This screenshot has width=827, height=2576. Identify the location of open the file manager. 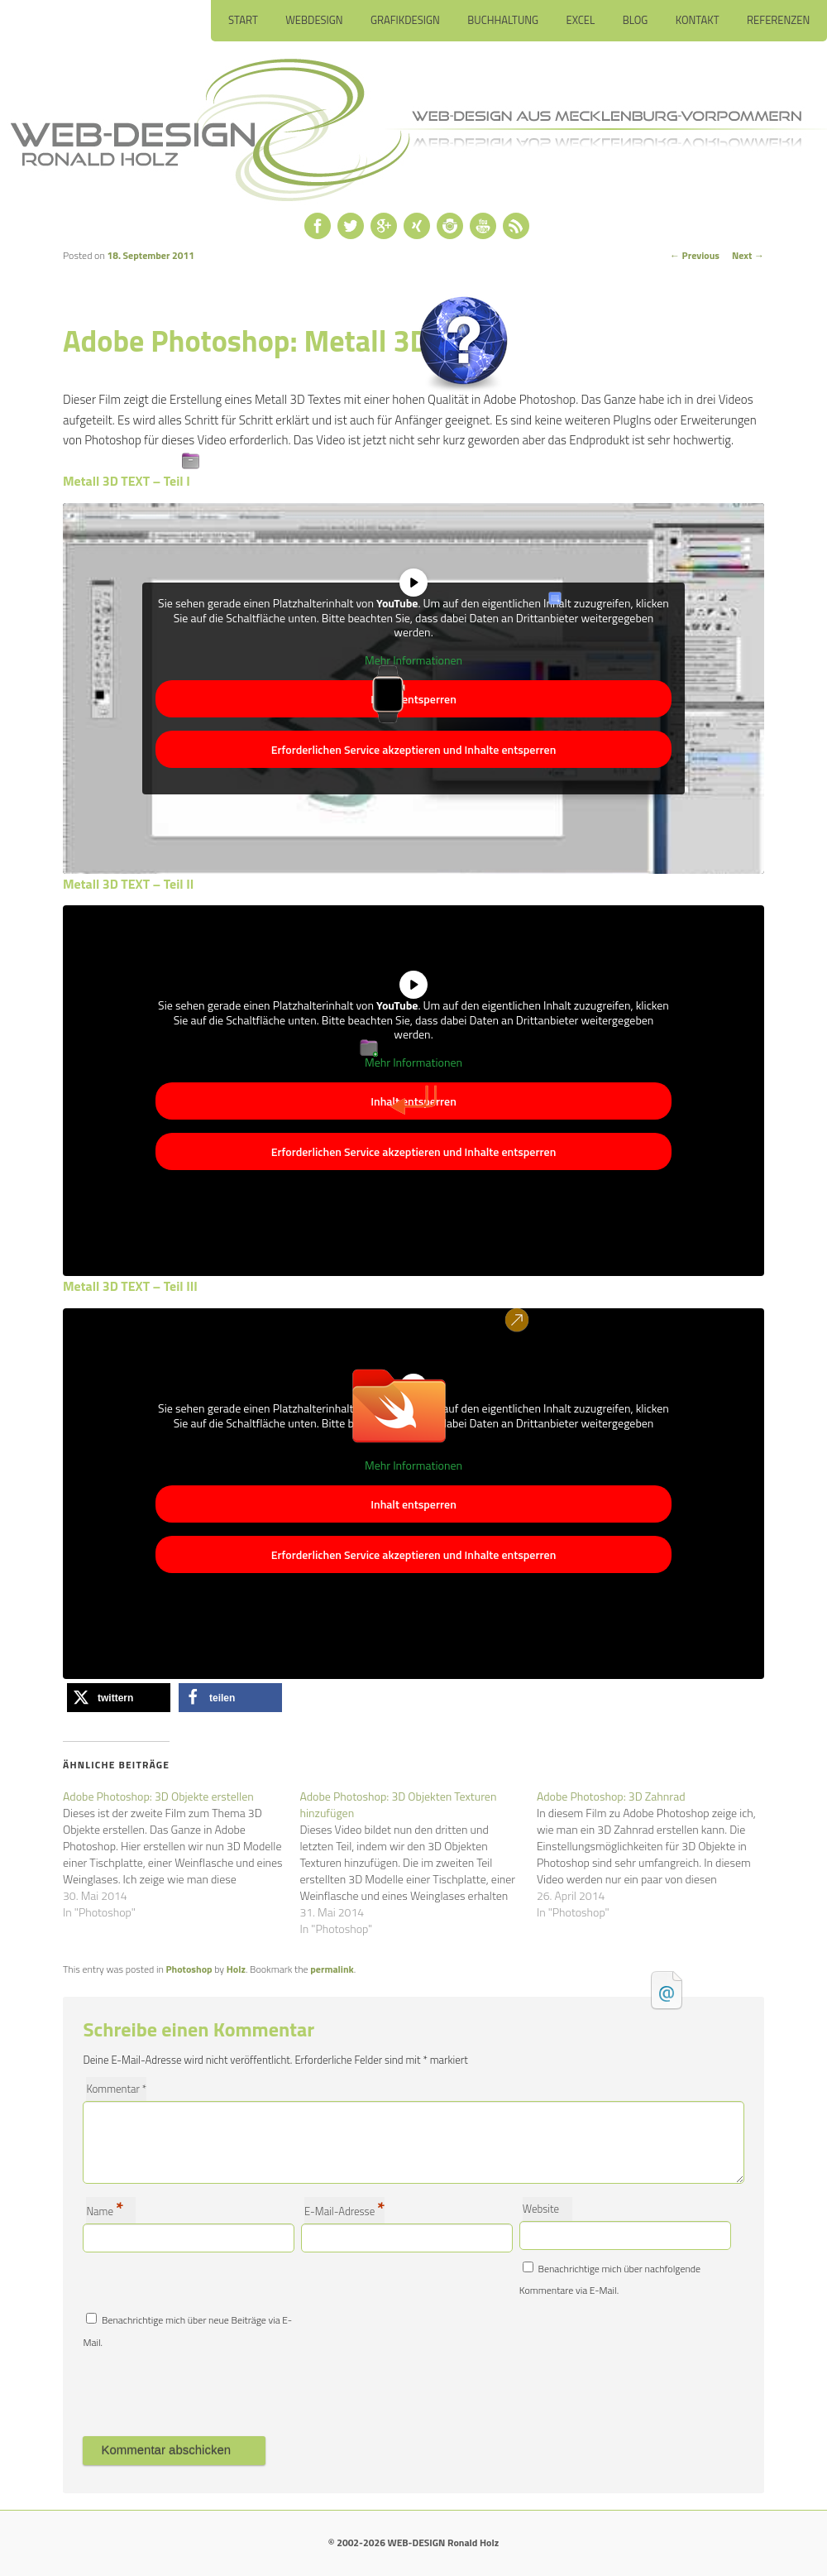
(190, 460).